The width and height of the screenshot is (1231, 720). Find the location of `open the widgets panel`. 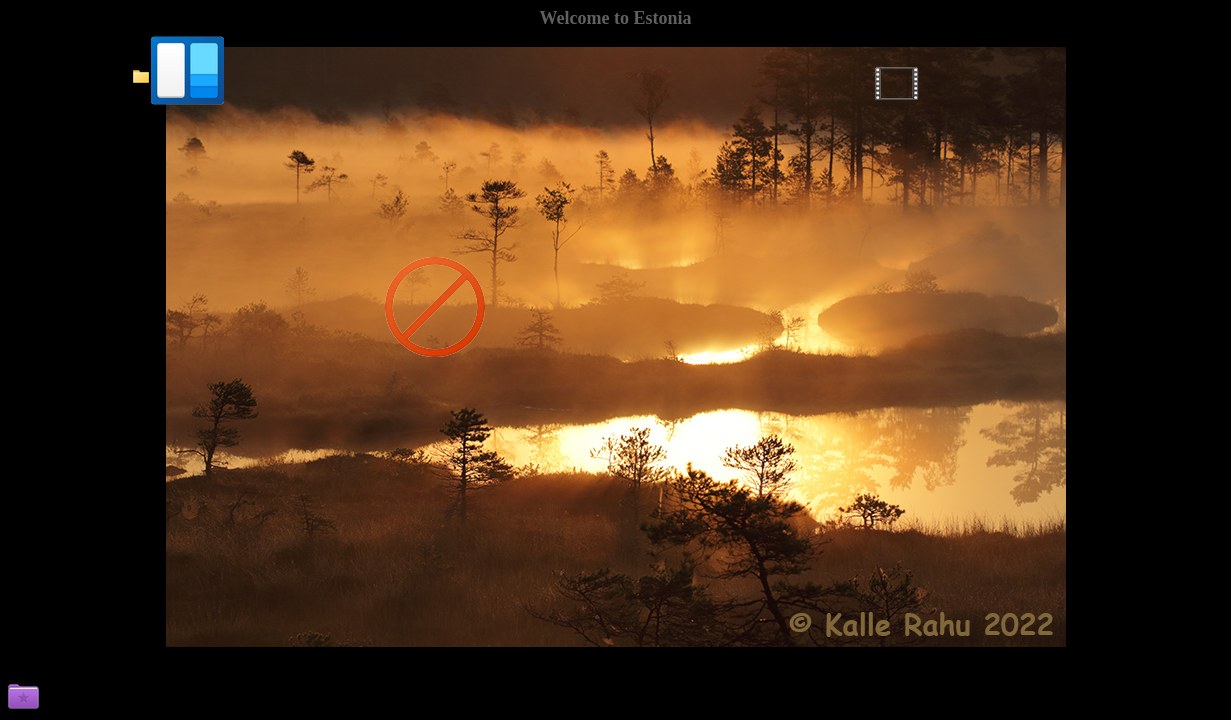

open the widgets panel is located at coordinates (187, 70).